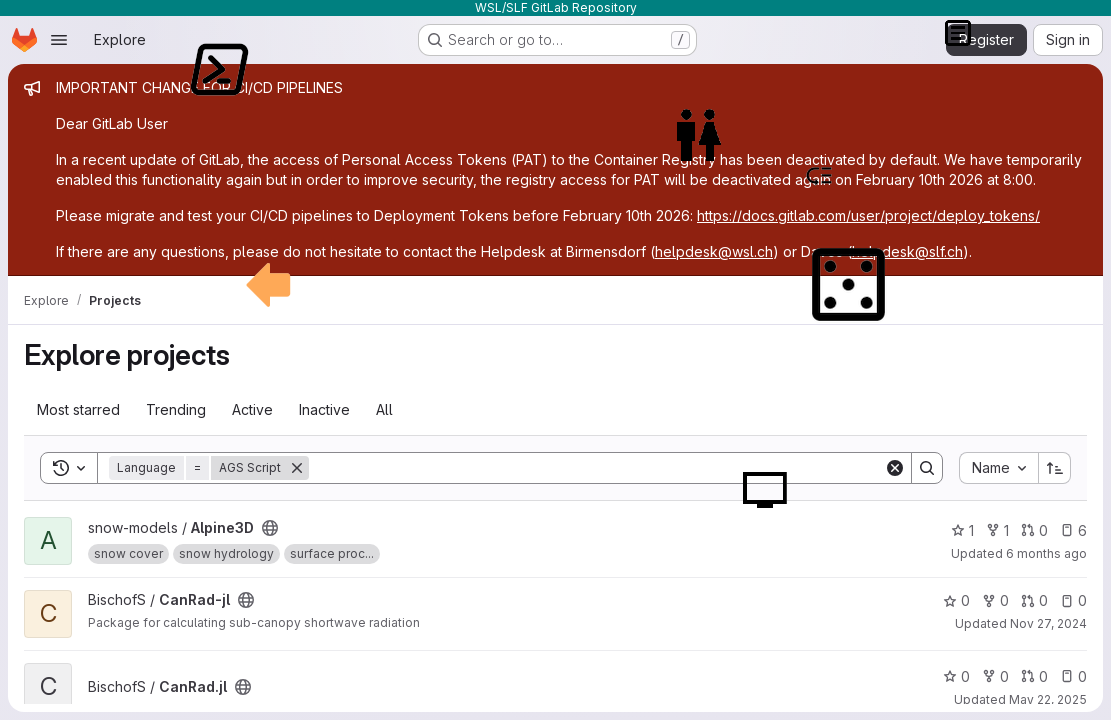 This screenshot has height=720, width=1111. Describe the element at coordinates (958, 33) in the screenshot. I see `view article or document` at that location.